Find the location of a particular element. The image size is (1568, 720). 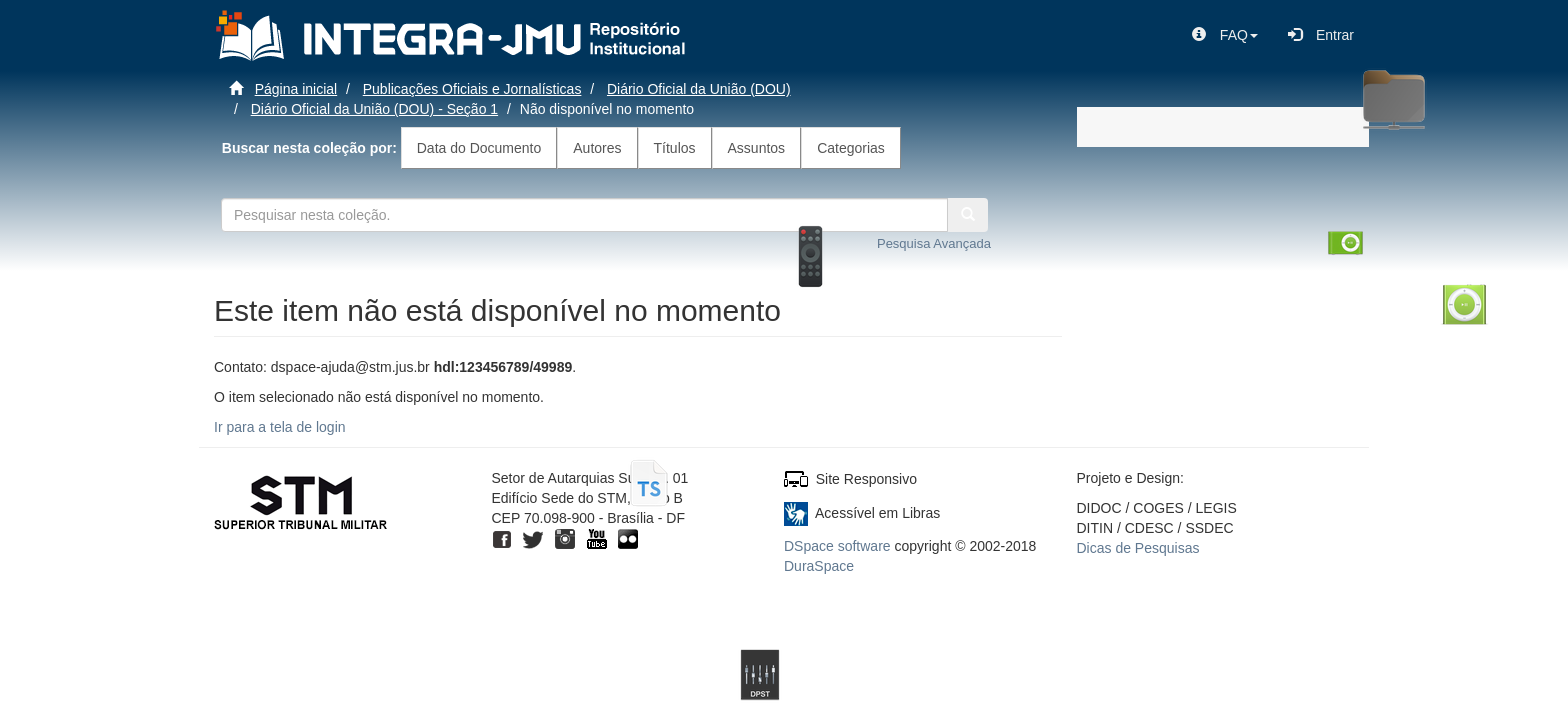

connect a tv remote as an input device is located at coordinates (810, 256).